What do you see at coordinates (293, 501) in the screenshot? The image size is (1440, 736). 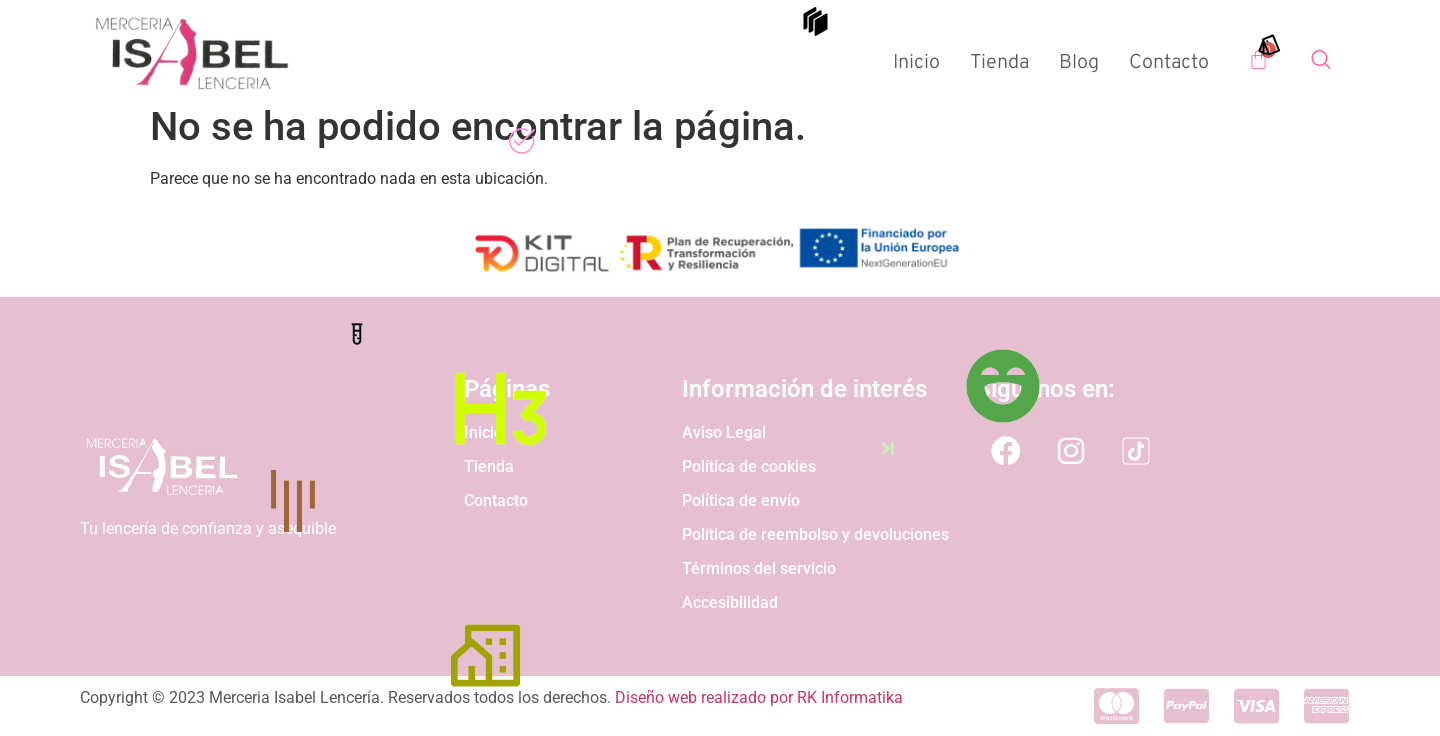 I see `open gitter chat application` at bounding box center [293, 501].